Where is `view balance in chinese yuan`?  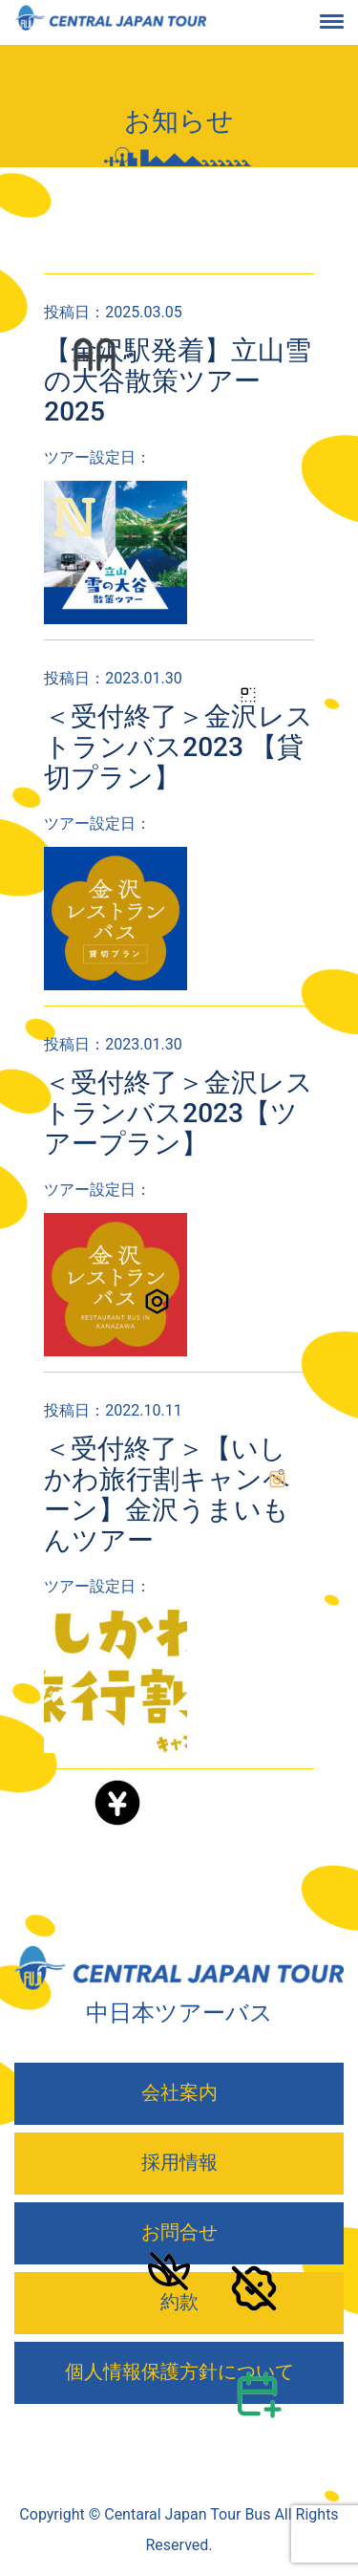
view balance in chinese yuan is located at coordinates (117, 1803).